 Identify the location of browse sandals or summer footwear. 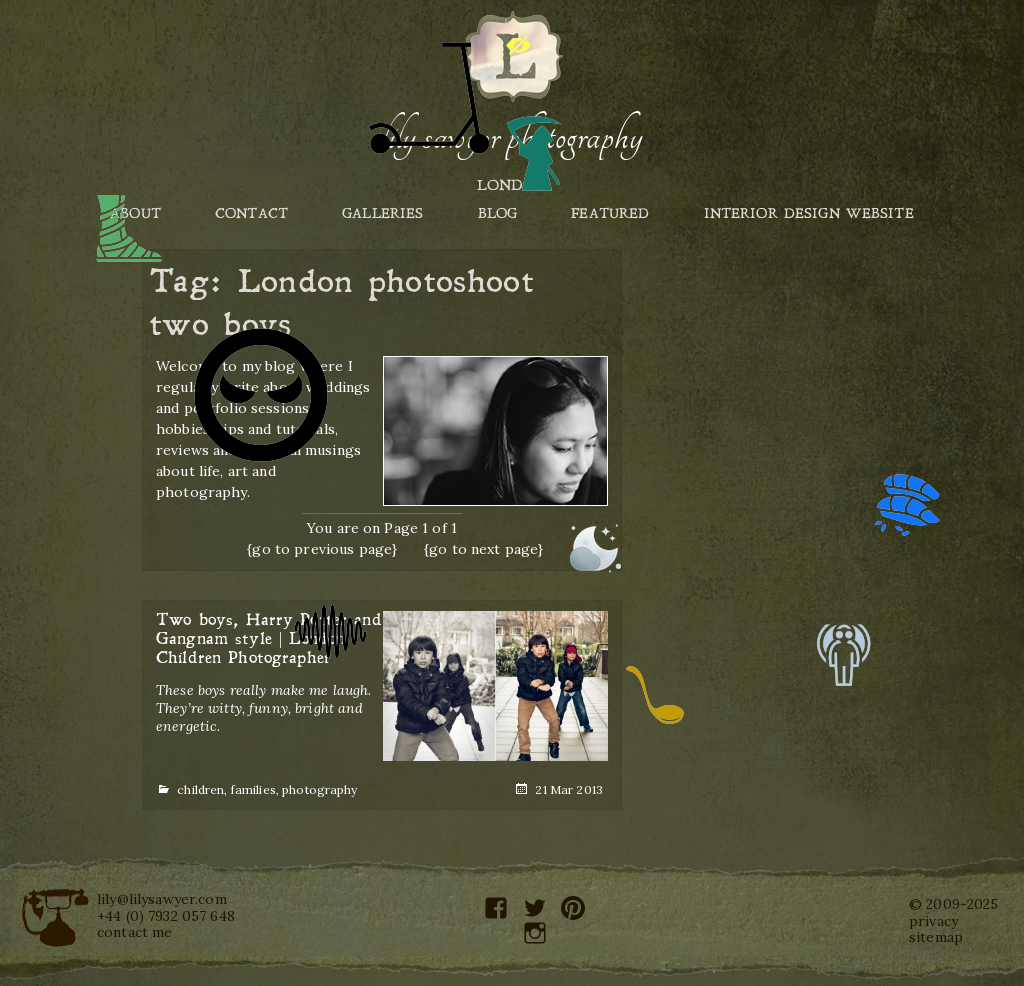
(129, 229).